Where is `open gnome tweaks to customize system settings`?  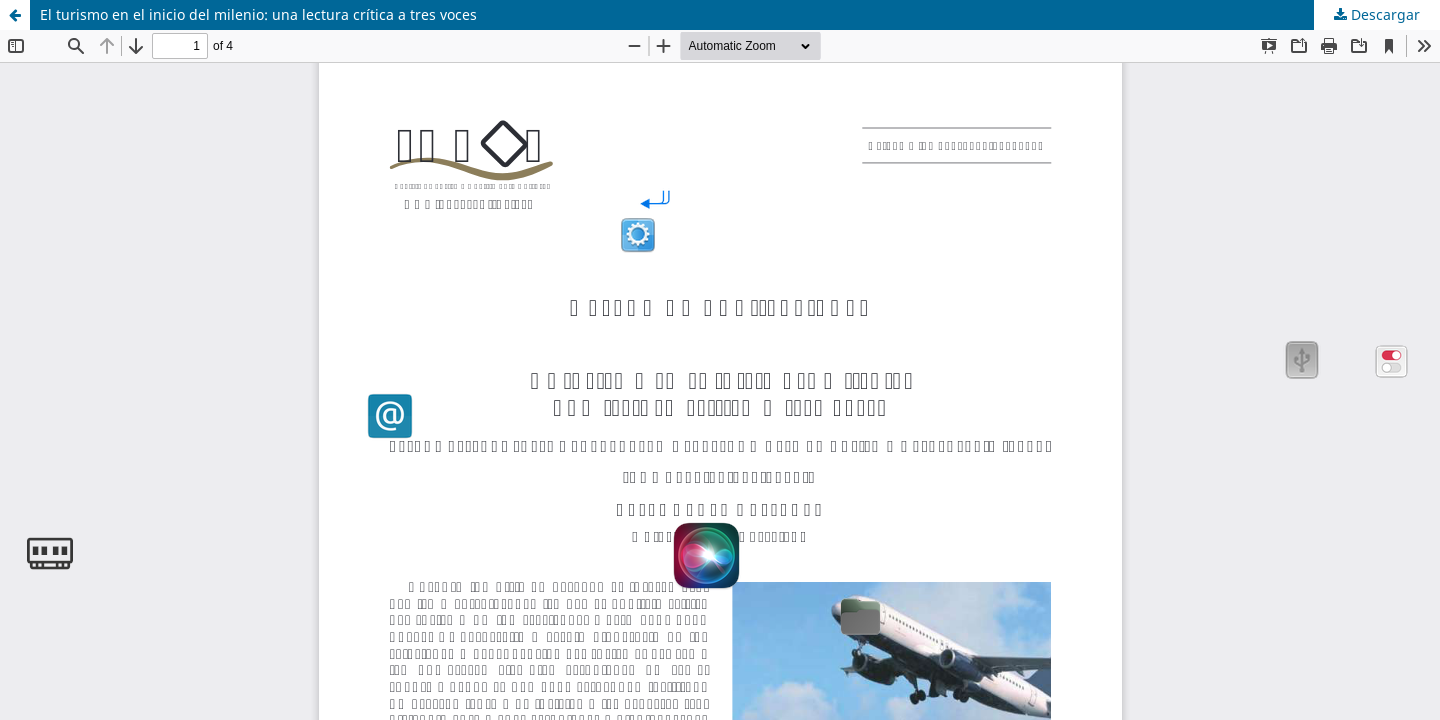 open gnome tweaks to customize system settings is located at coordinates (1391, 361).